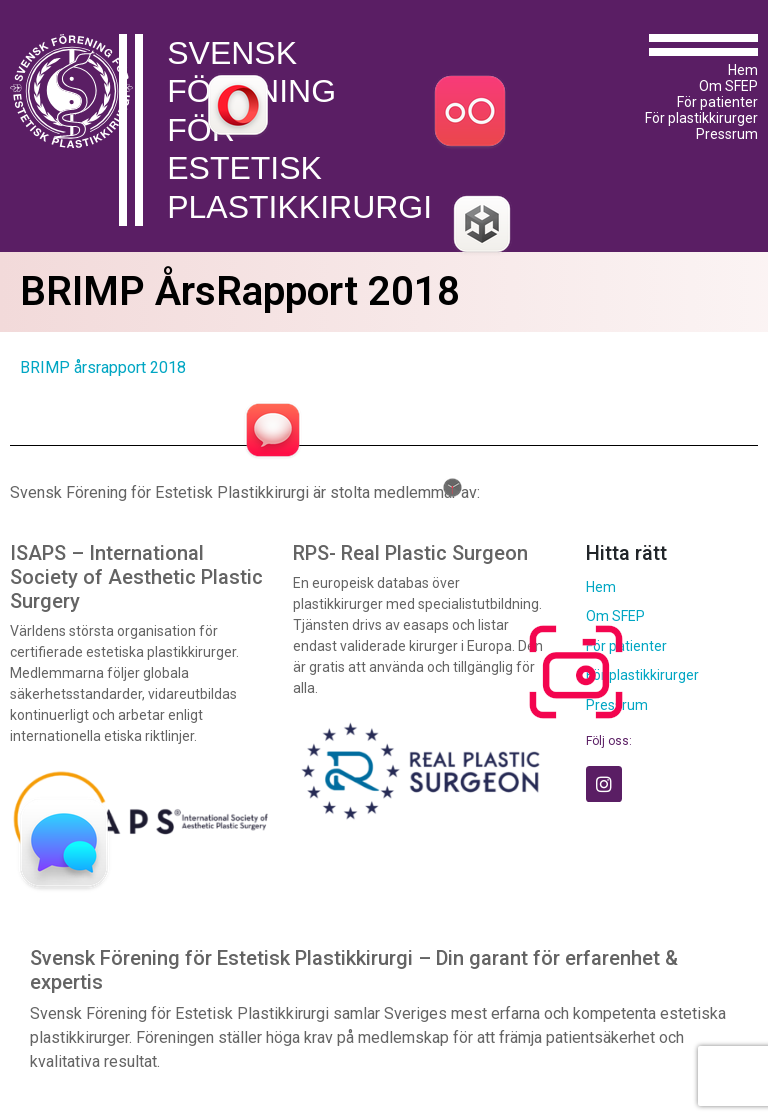 The height and width of the screenshot is (1120, 768). Describe the element at coordinates (452, 487) in the screenshot. I see `open the clocks application` at that location.